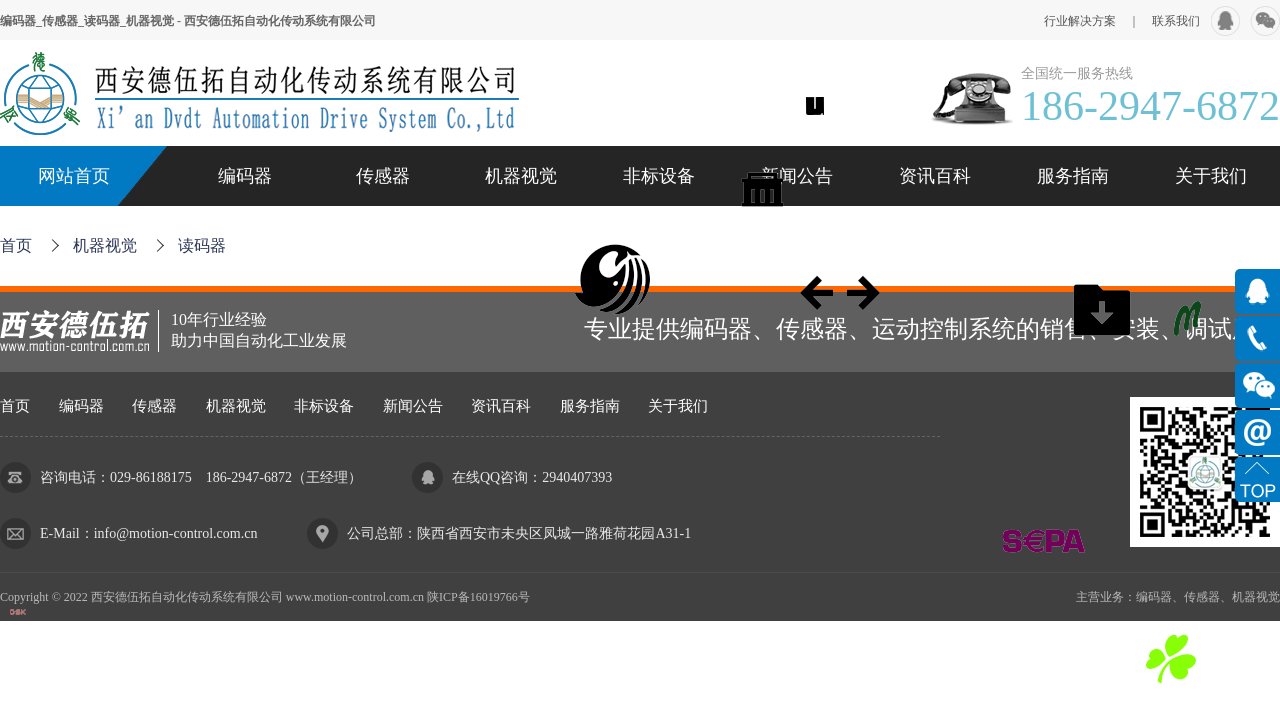 The height and width of the screenshot is (720, 1280). I want to click on aer lingus airline logo, so click(1171, 659).